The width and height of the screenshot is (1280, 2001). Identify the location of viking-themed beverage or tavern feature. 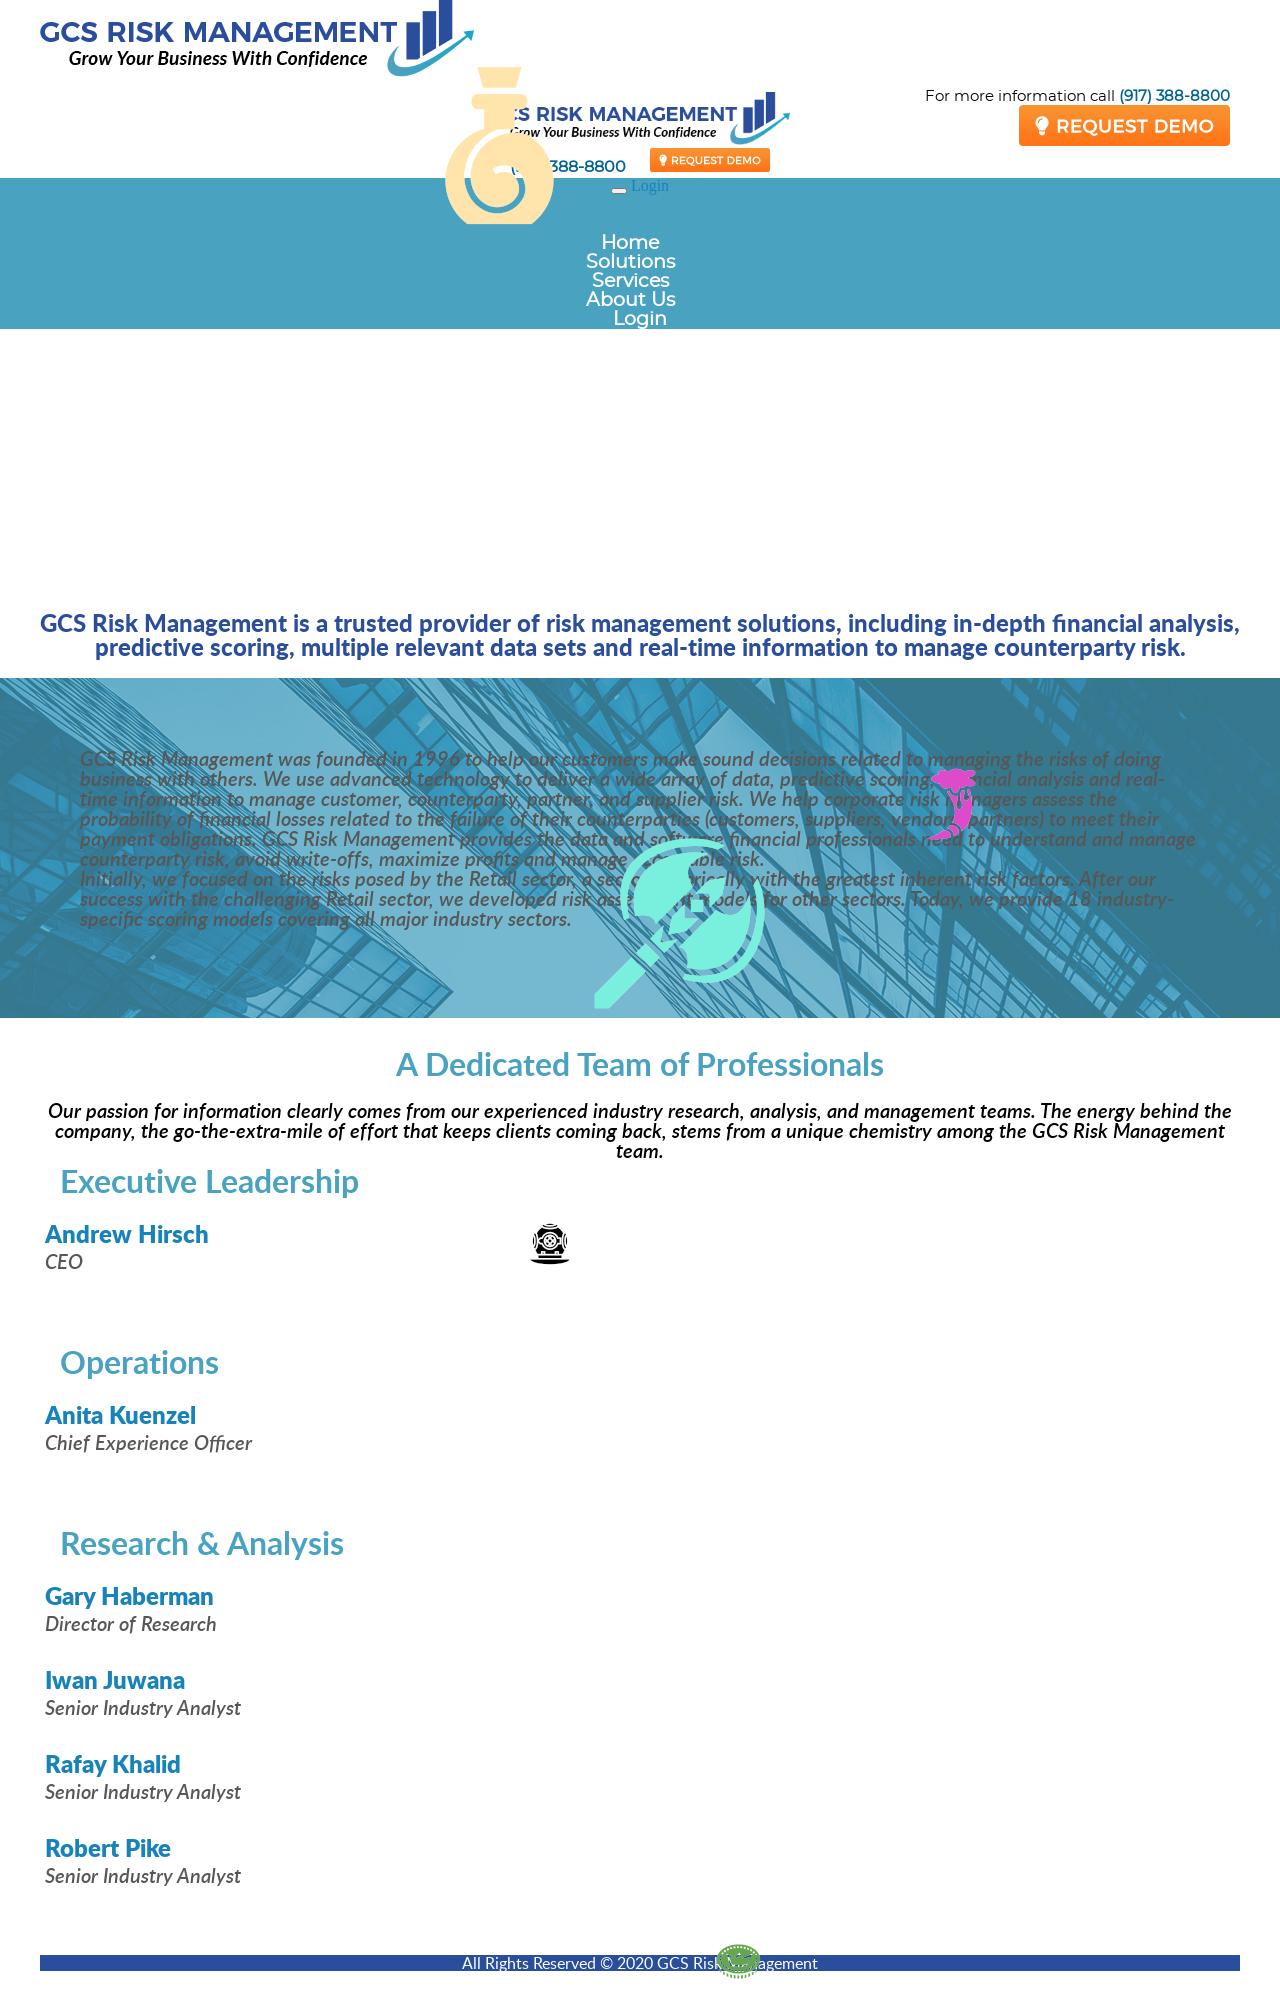
(952, 803).